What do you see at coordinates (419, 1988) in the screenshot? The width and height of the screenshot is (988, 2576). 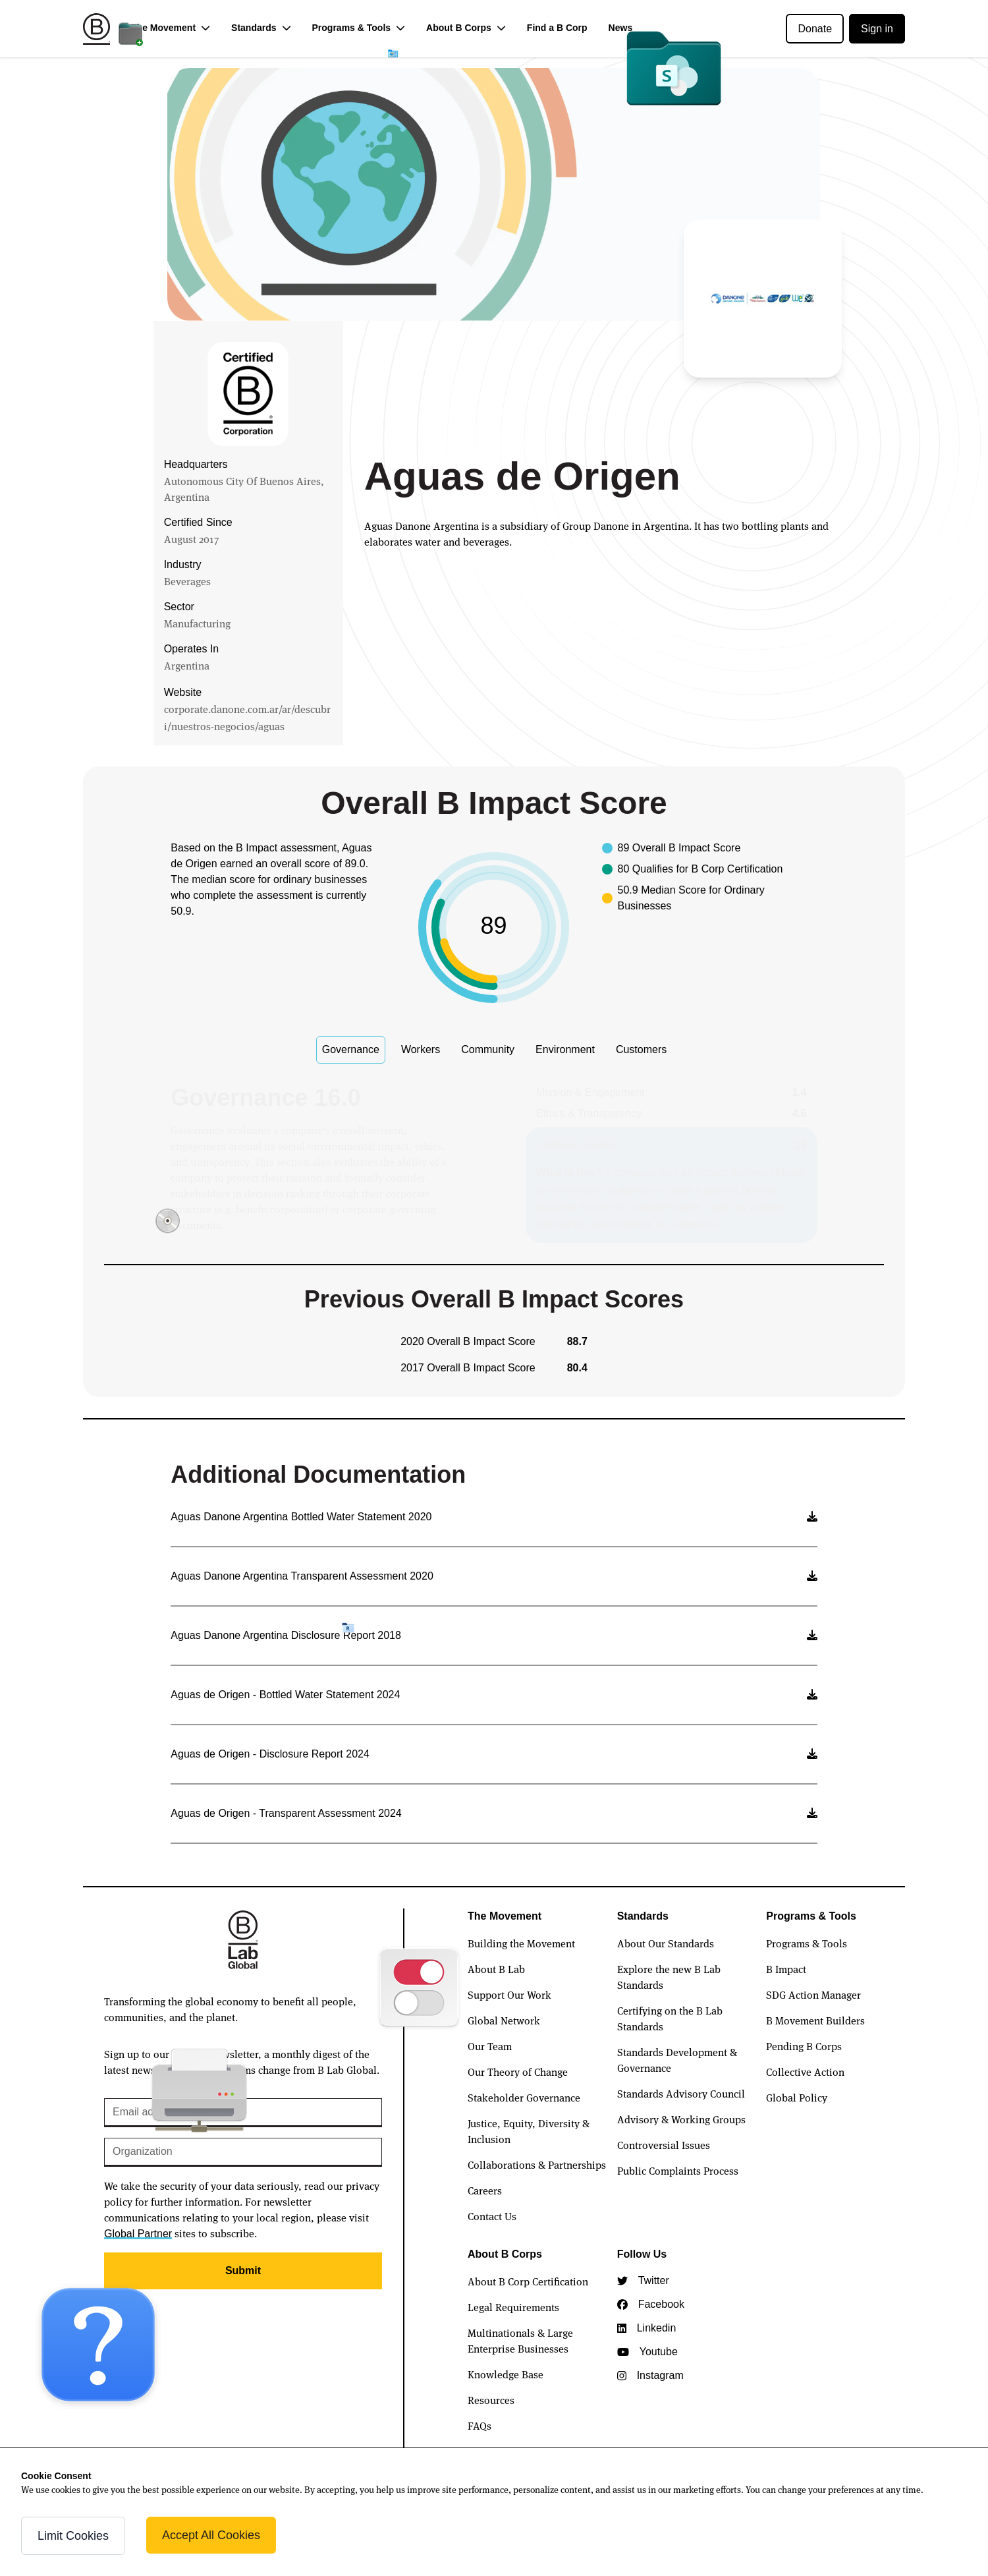 I see `open system settings or preferences` at bounding box center [419, 1988].